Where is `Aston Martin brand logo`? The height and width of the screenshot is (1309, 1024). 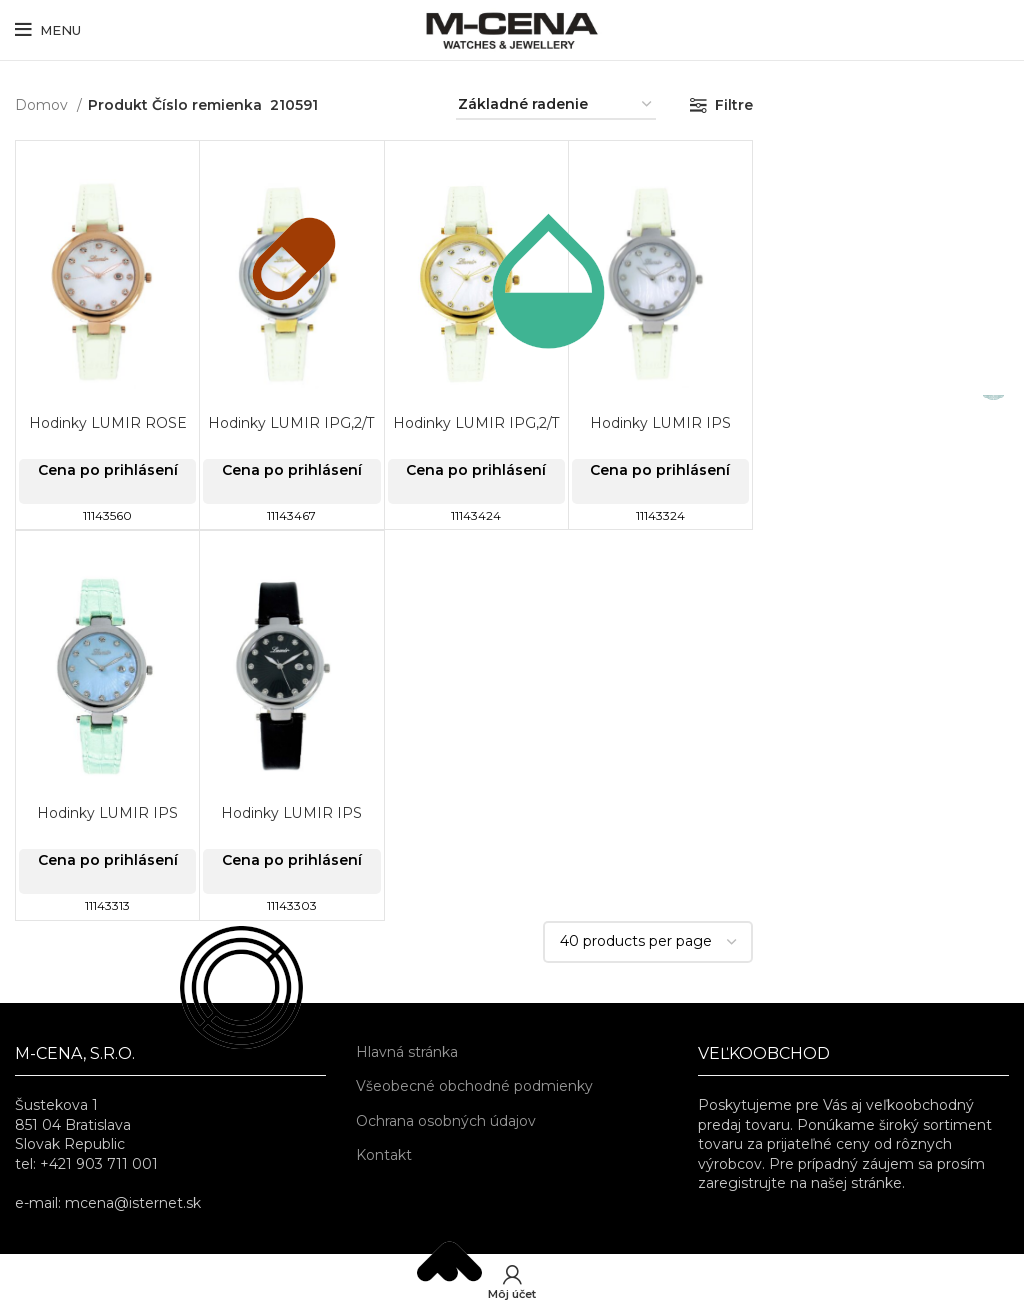 Aston Martin brand logo is located at coordinates (993, 397).